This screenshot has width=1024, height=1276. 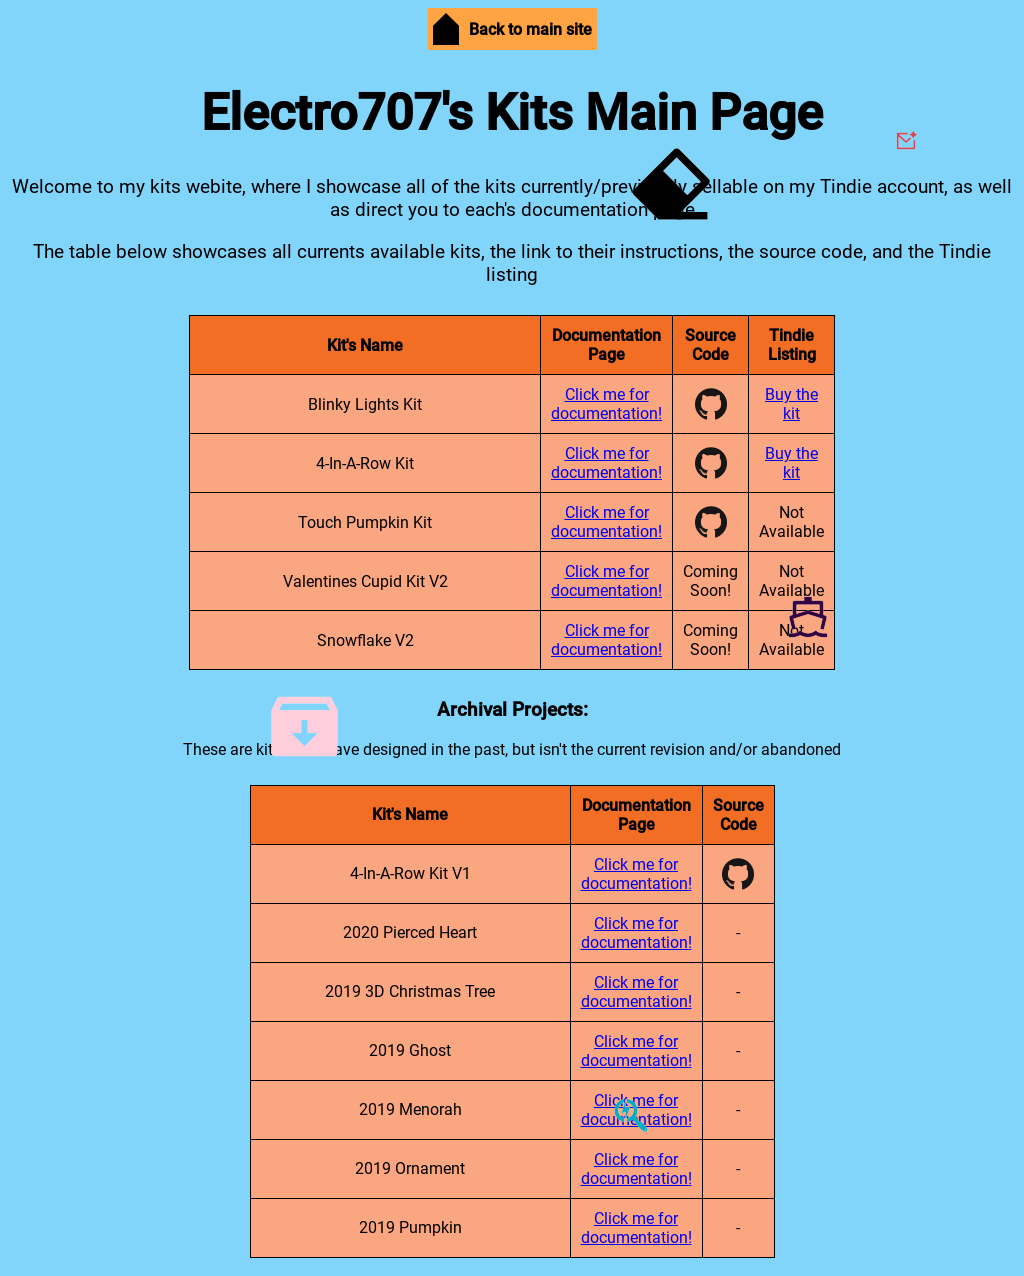 I want to click on select ship or boat transportation, so click(x=808, y=618).